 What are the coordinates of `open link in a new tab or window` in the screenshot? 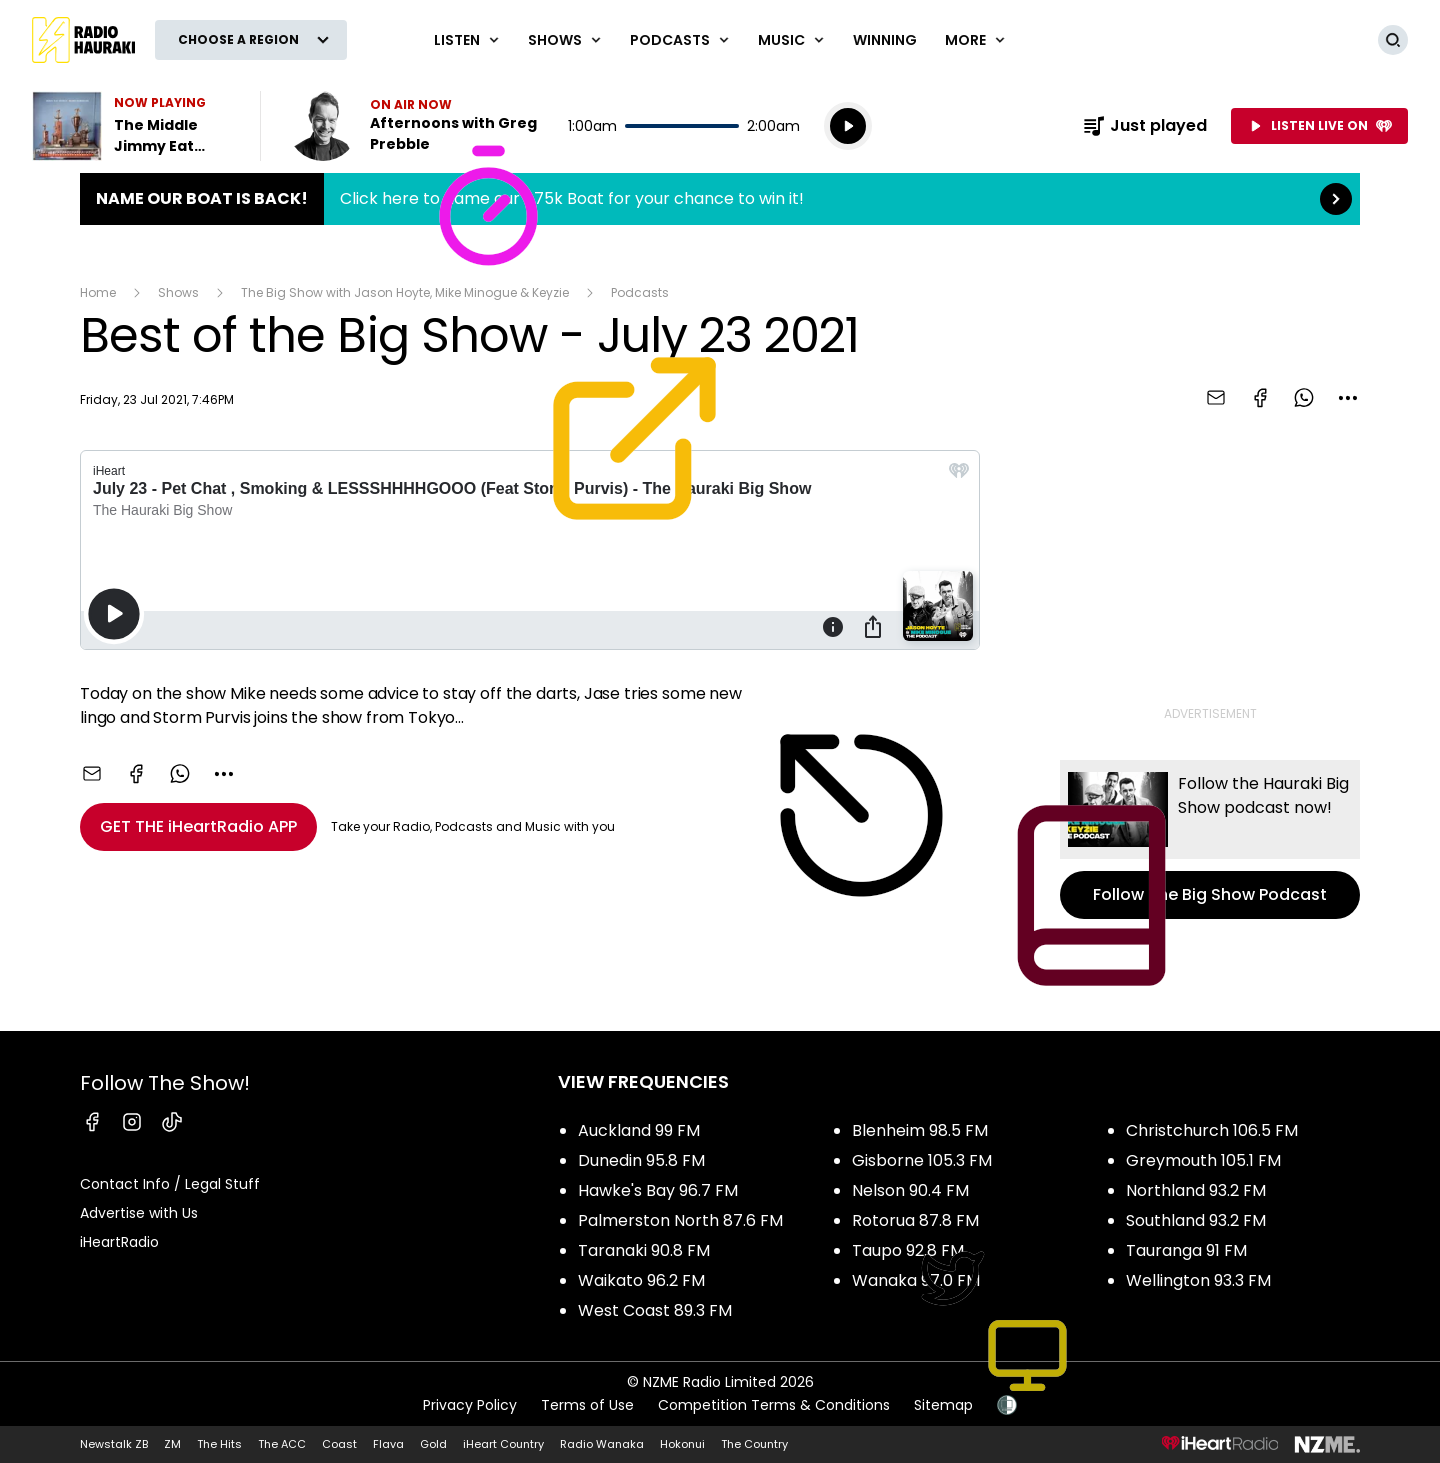 It's located at (634, 438).